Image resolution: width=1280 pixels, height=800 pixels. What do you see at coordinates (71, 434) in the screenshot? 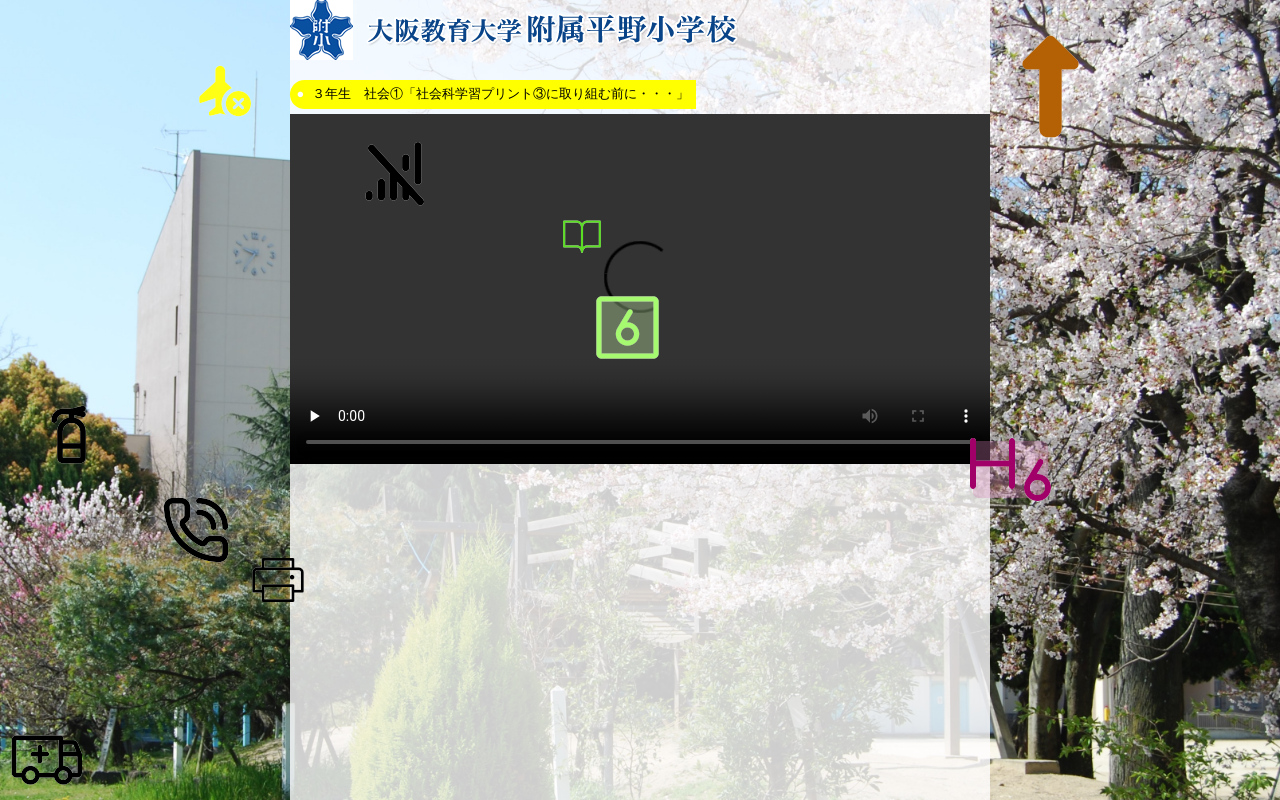
I see `access fire safety information` at bounding box center [71, 434].